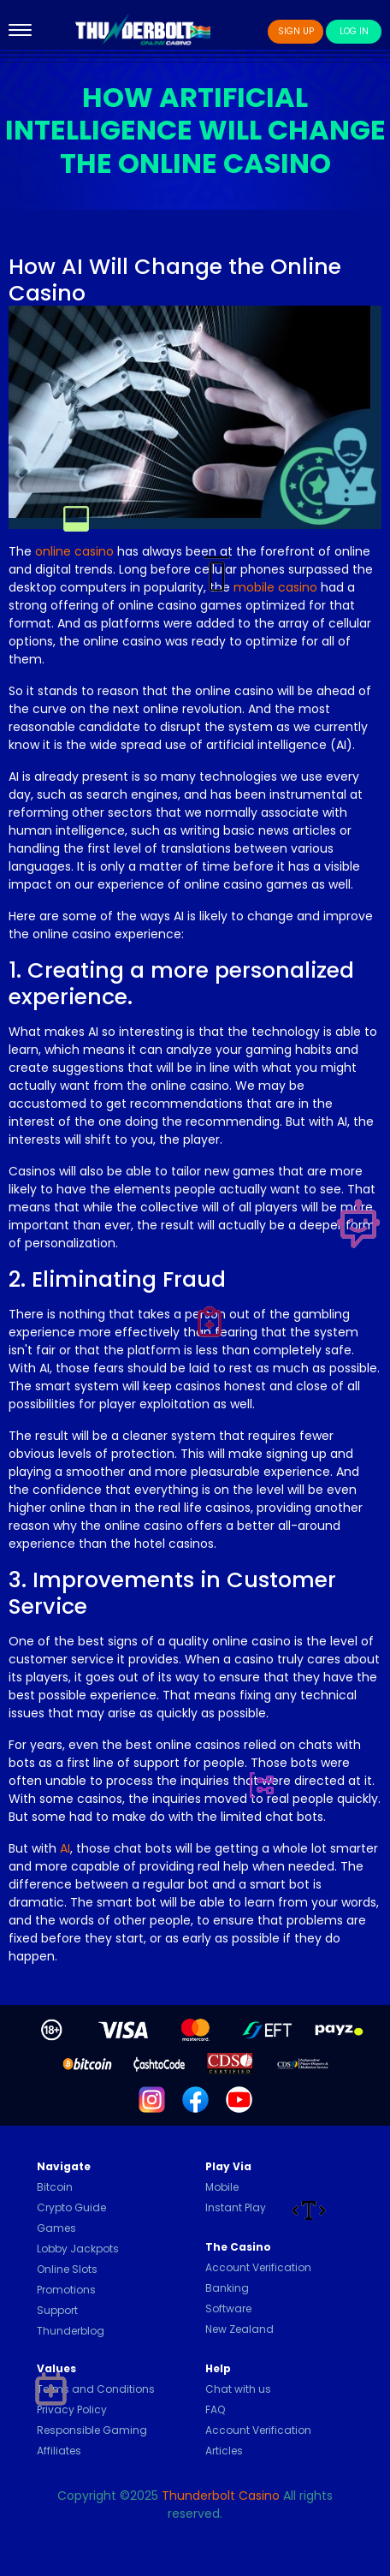 The height and width of the screenshot is (2576, 390). What do you see at coordinates (50, 2389) in the screenshot?
I see `add a new calendar event` at bounding box center [50, 2389].